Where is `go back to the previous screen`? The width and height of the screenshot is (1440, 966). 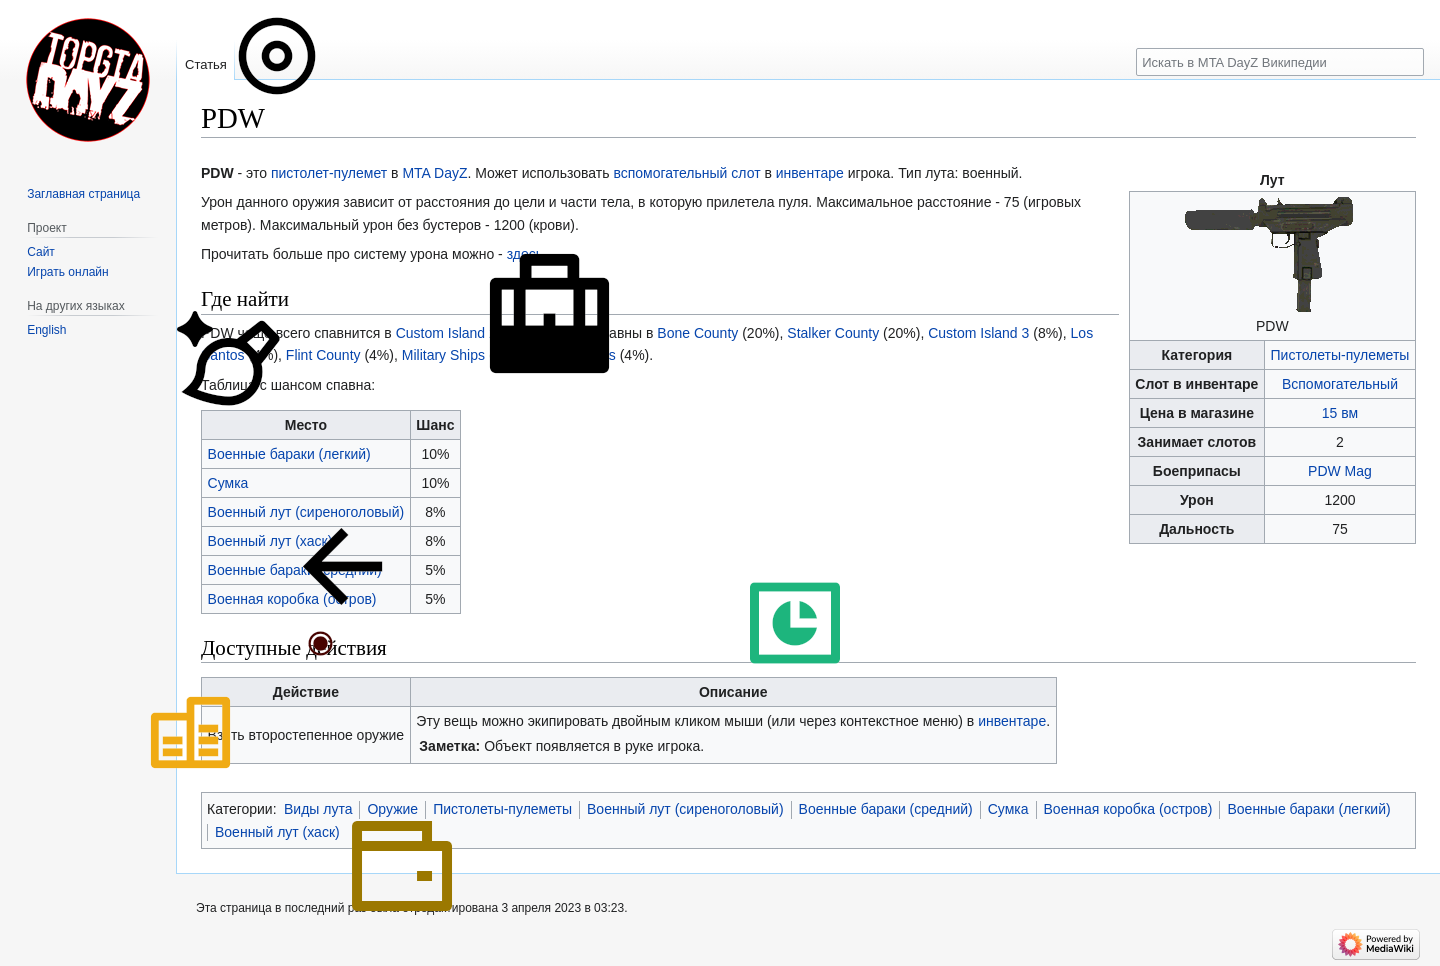 go back to the previous screen is located at coordinates (342, 566).